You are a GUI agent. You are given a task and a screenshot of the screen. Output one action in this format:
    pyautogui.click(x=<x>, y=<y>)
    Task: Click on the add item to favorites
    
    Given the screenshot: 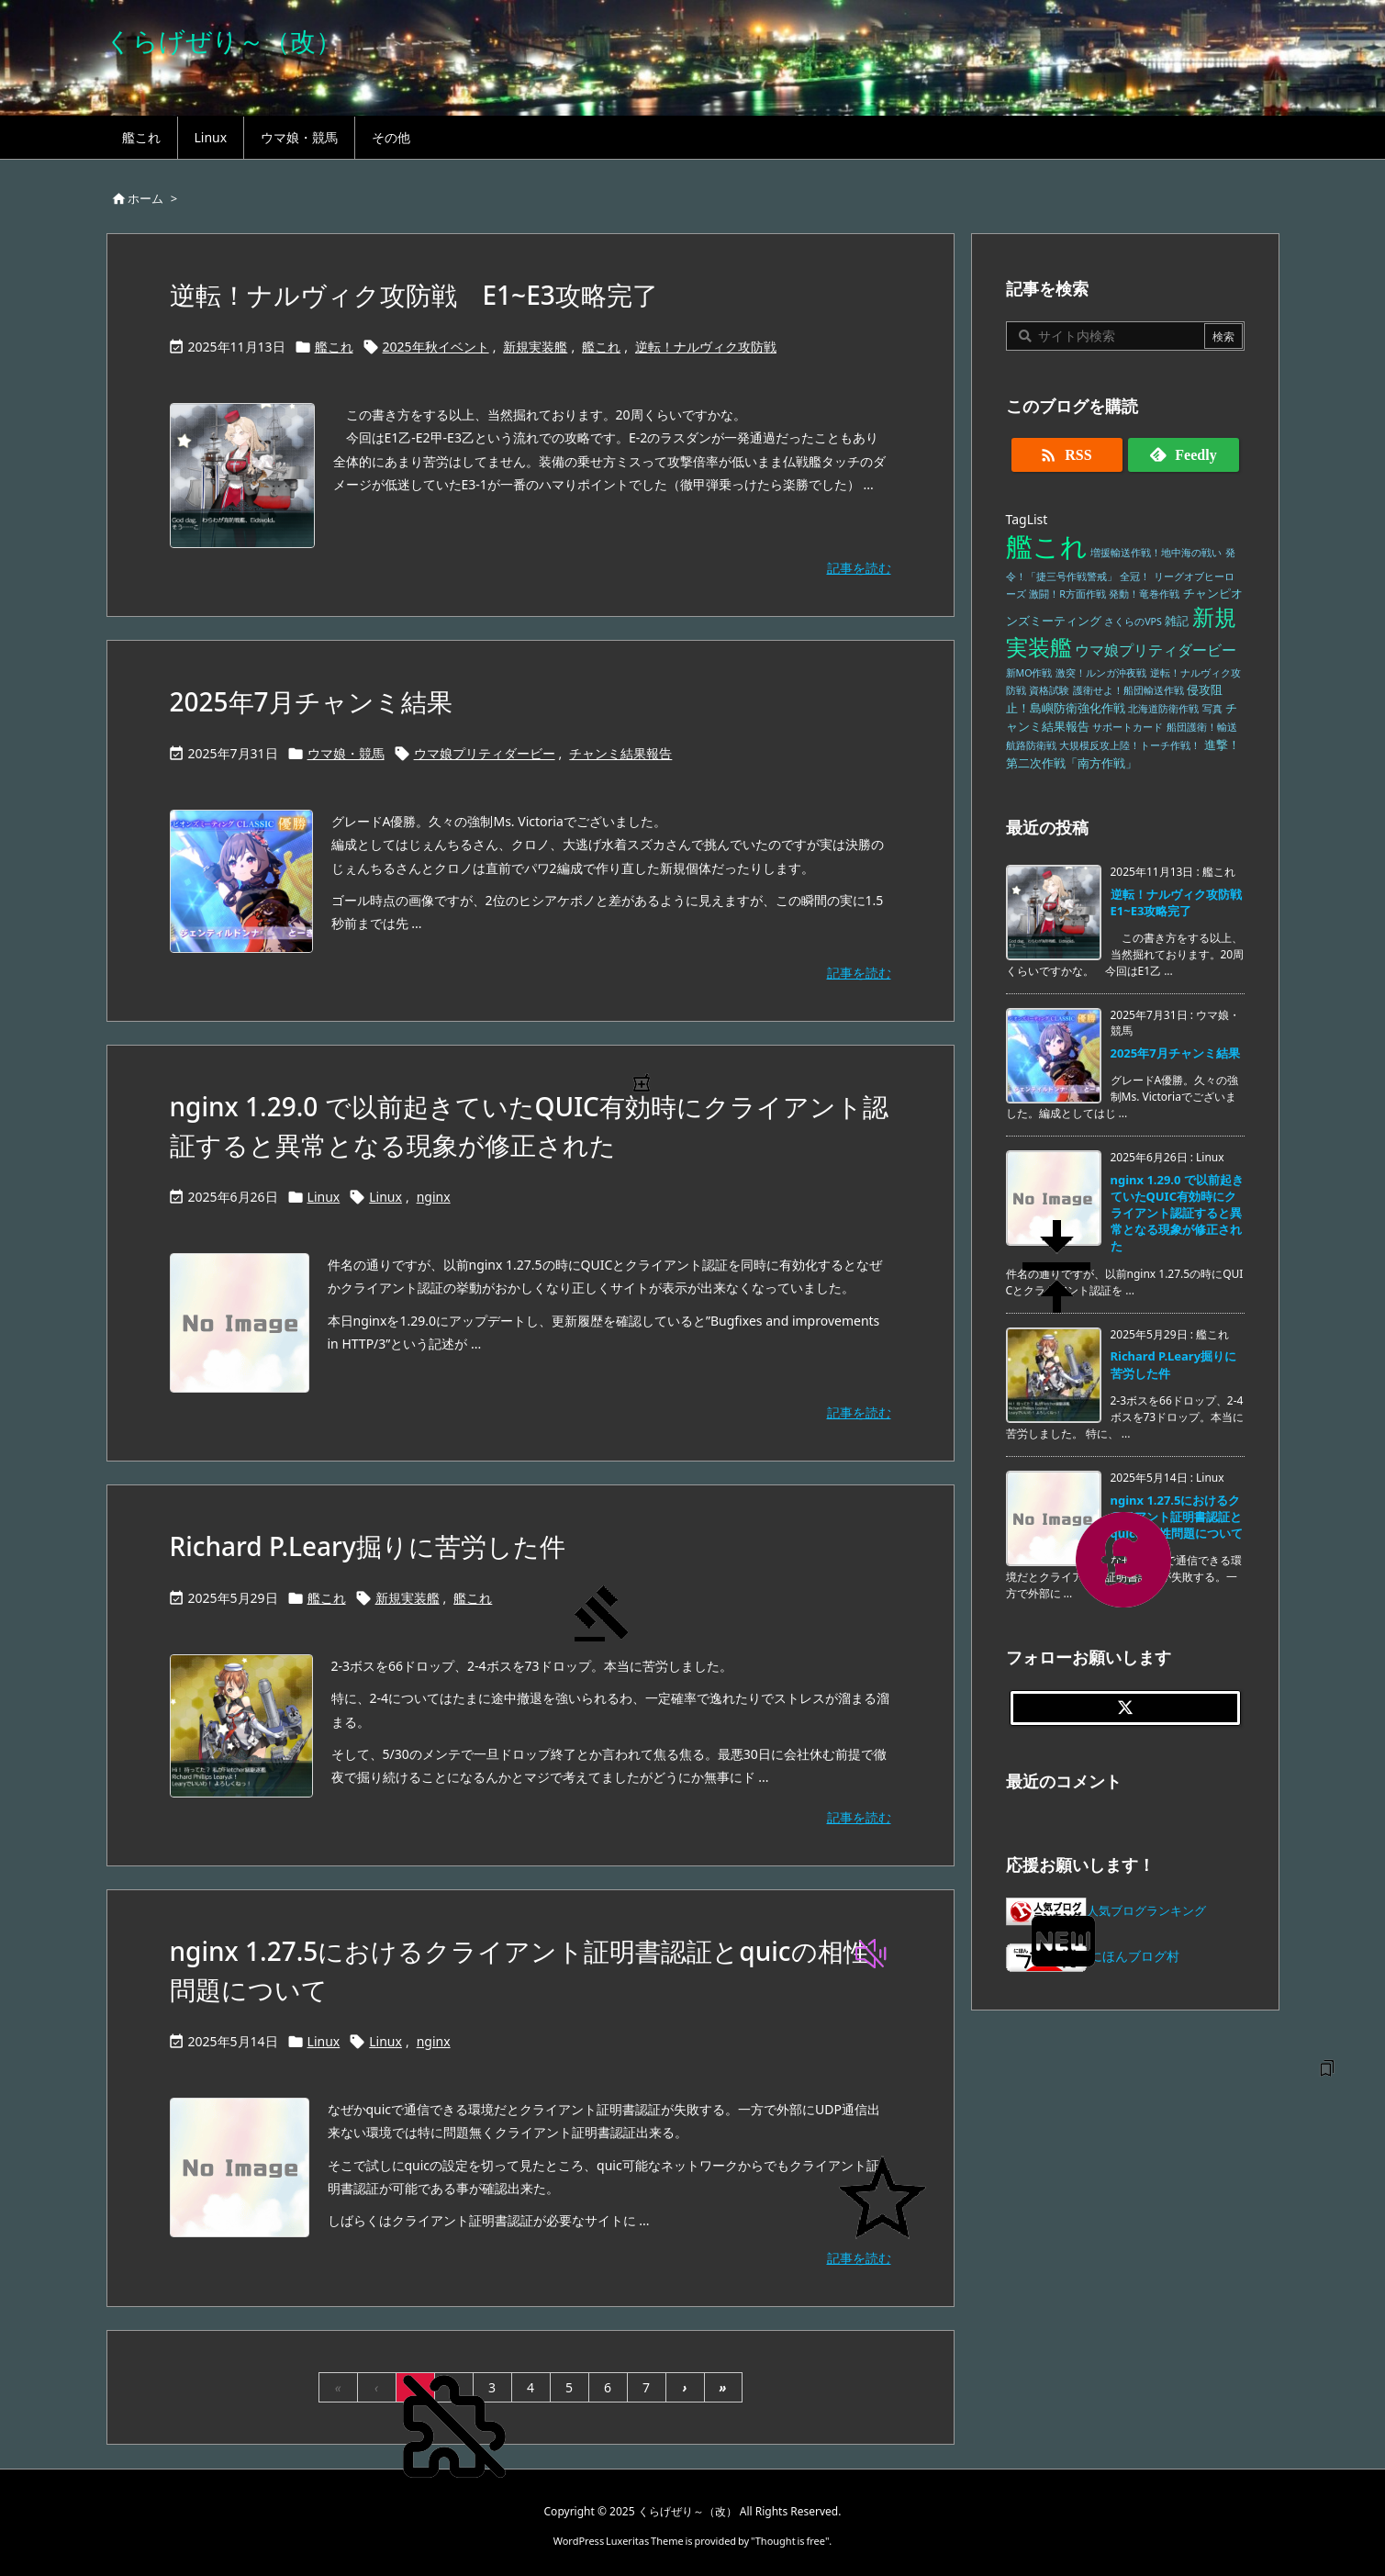 What is the action you would take?
    pyautogui.click(x=882, y=2199)
    